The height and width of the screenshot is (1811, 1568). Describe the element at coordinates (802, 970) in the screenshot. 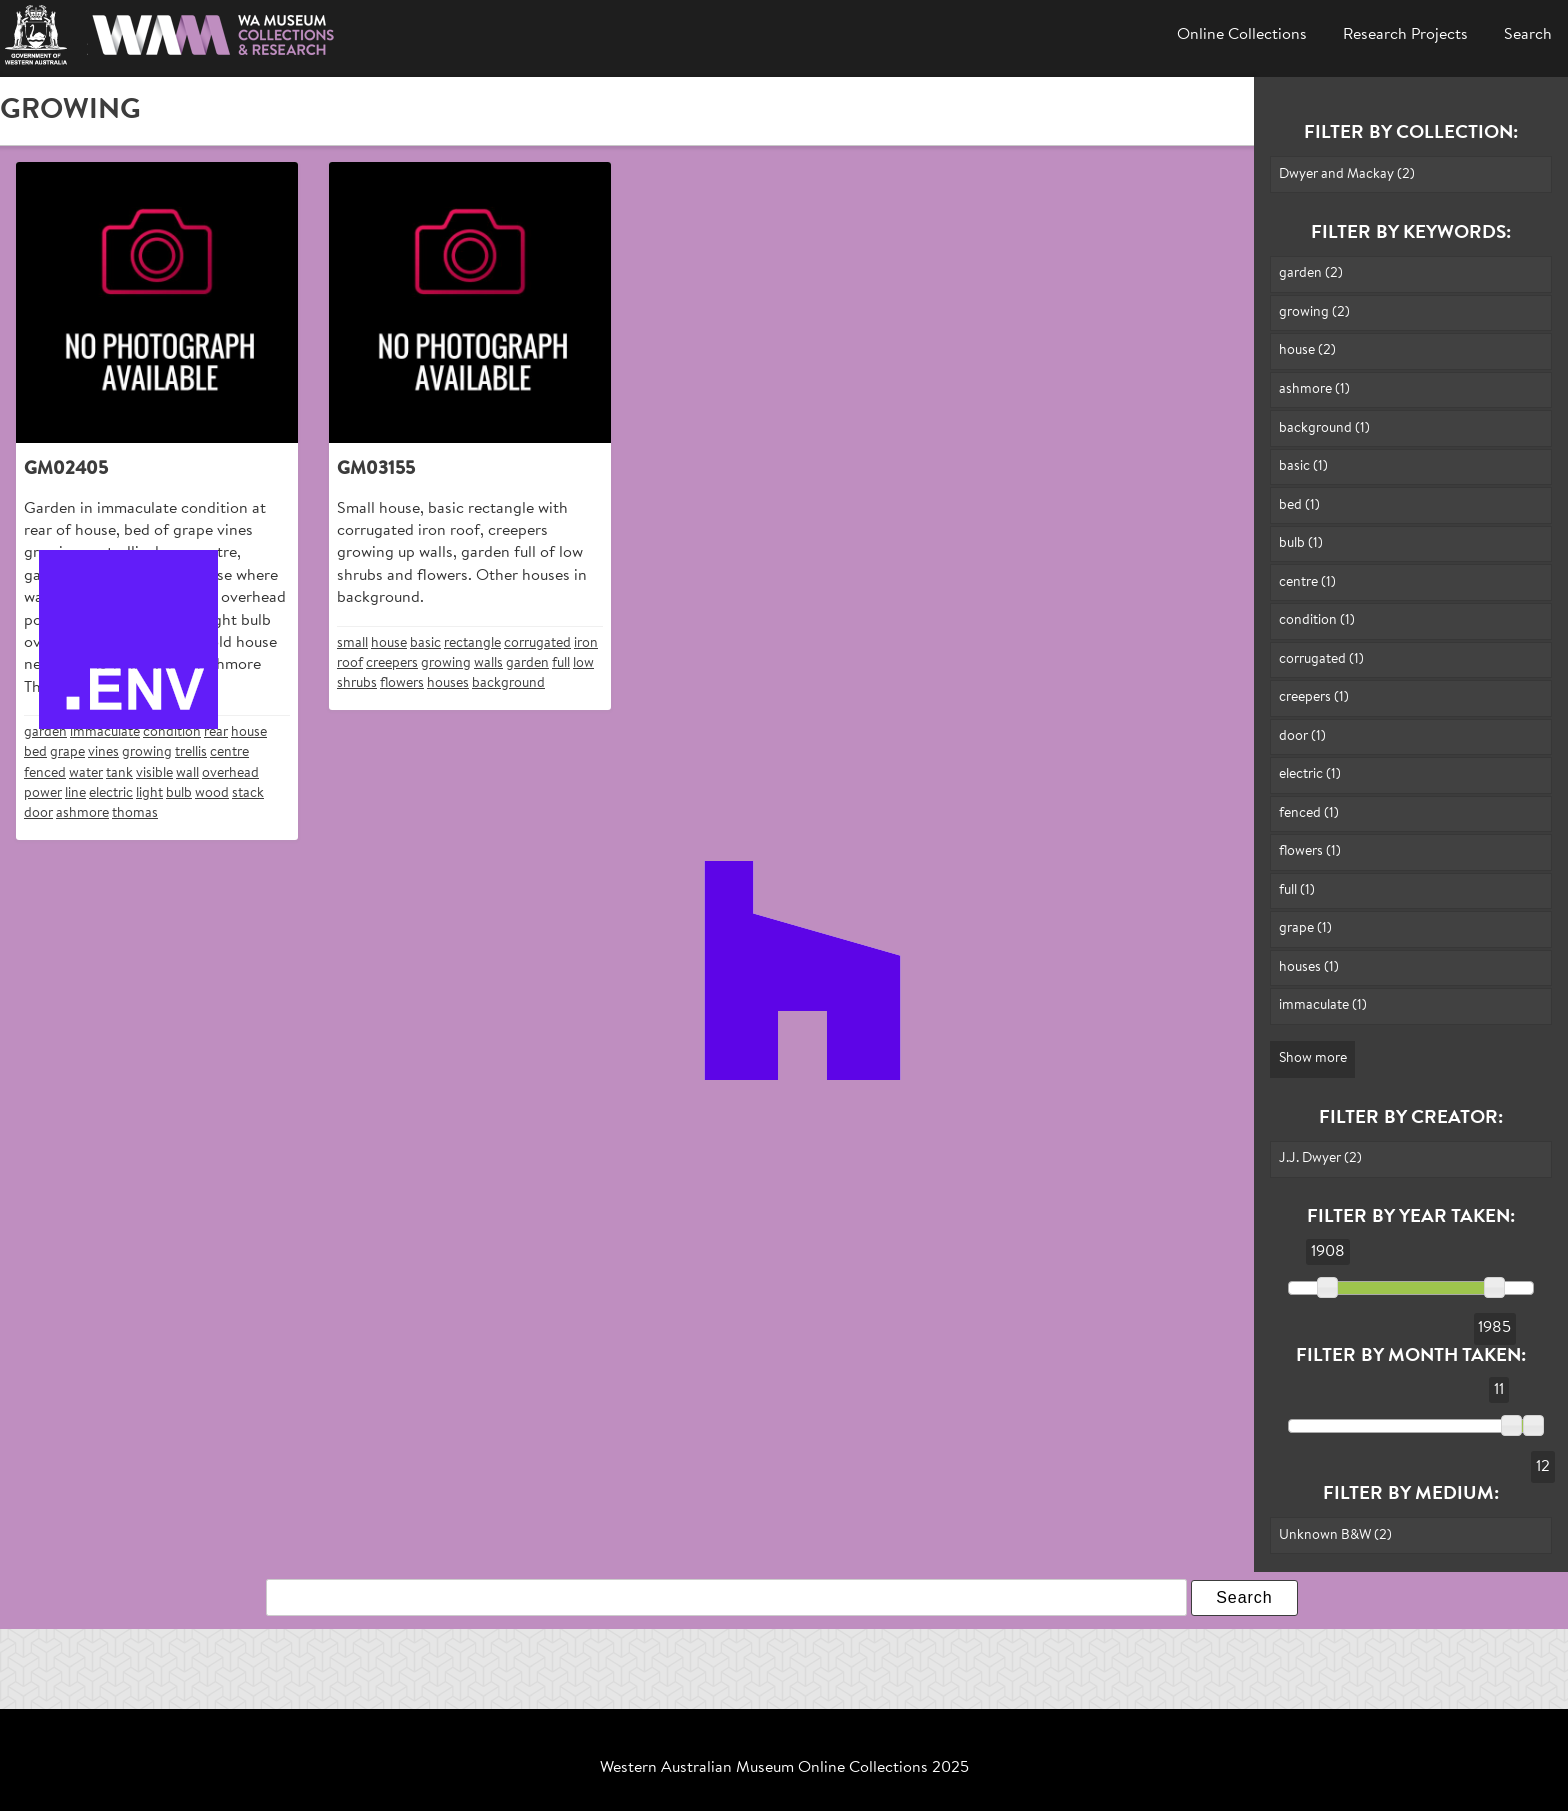

I see `open the houzz app for home design and renovation` at that location.